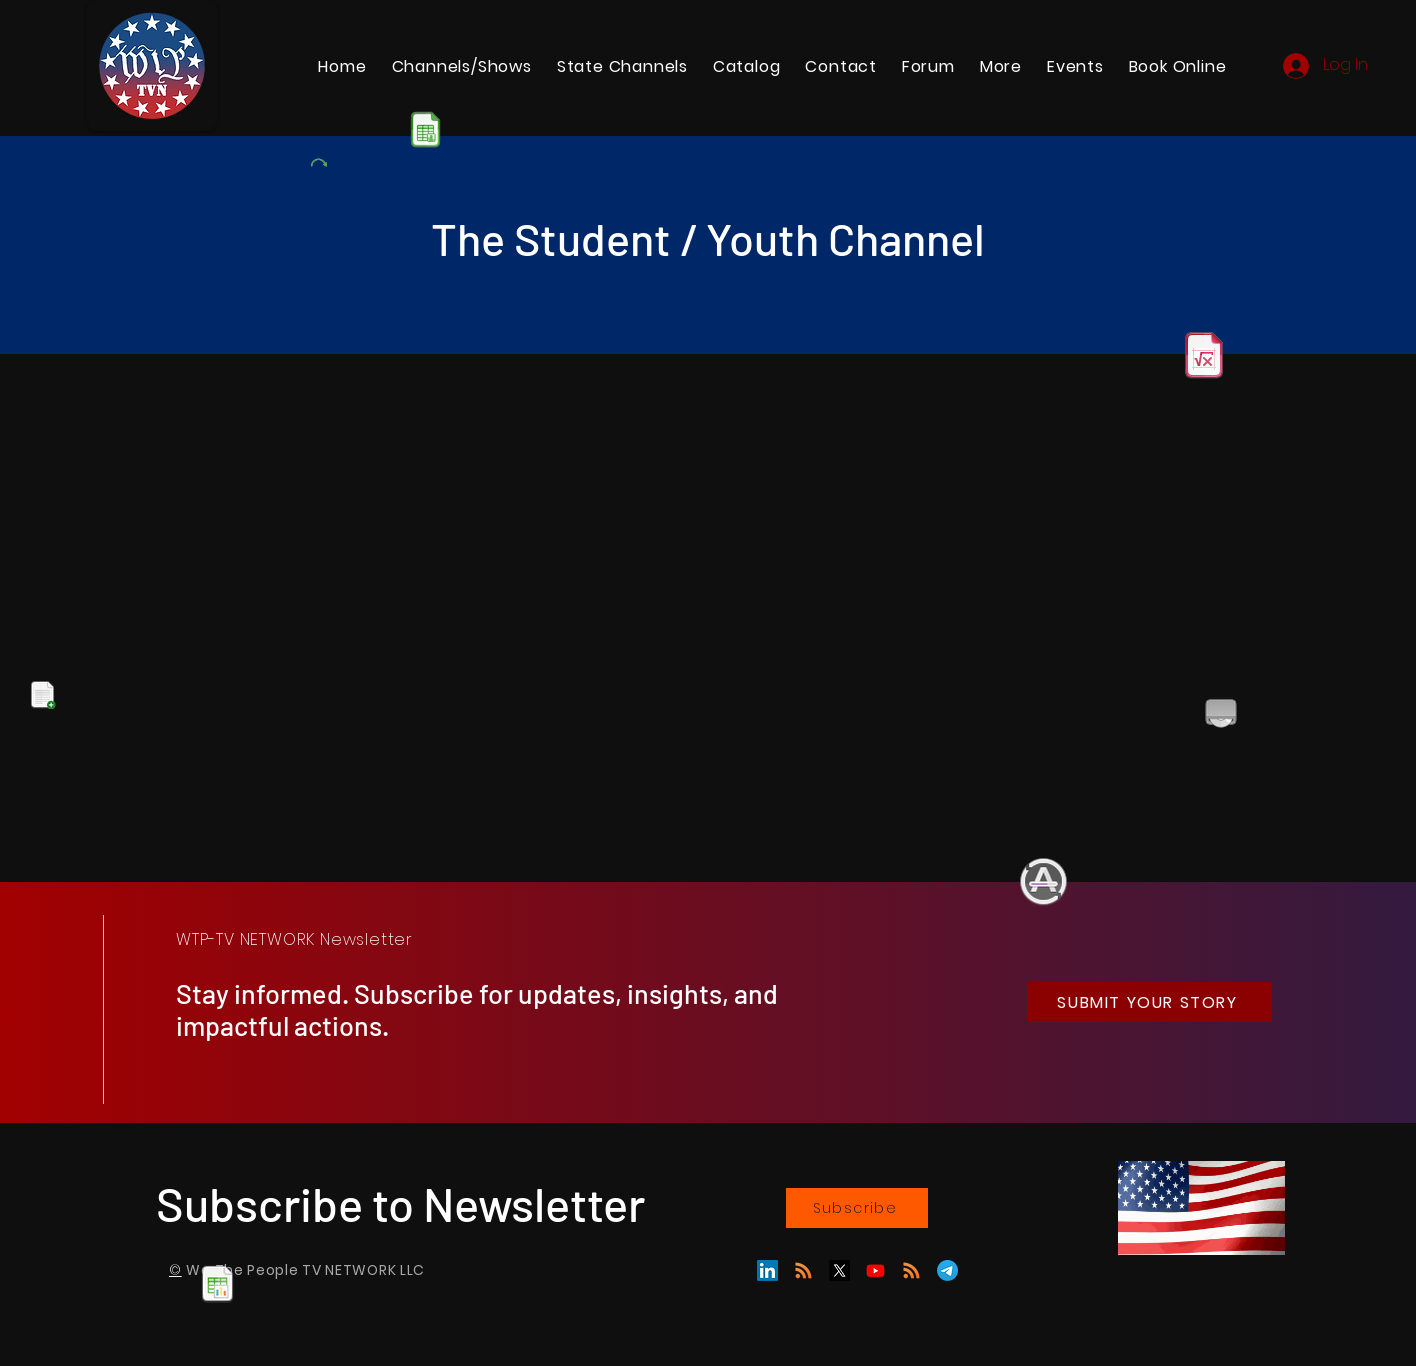 The image size is (1416, 1366). I want to click on openoffice calc spreadsheet file, so click(217, 1283).